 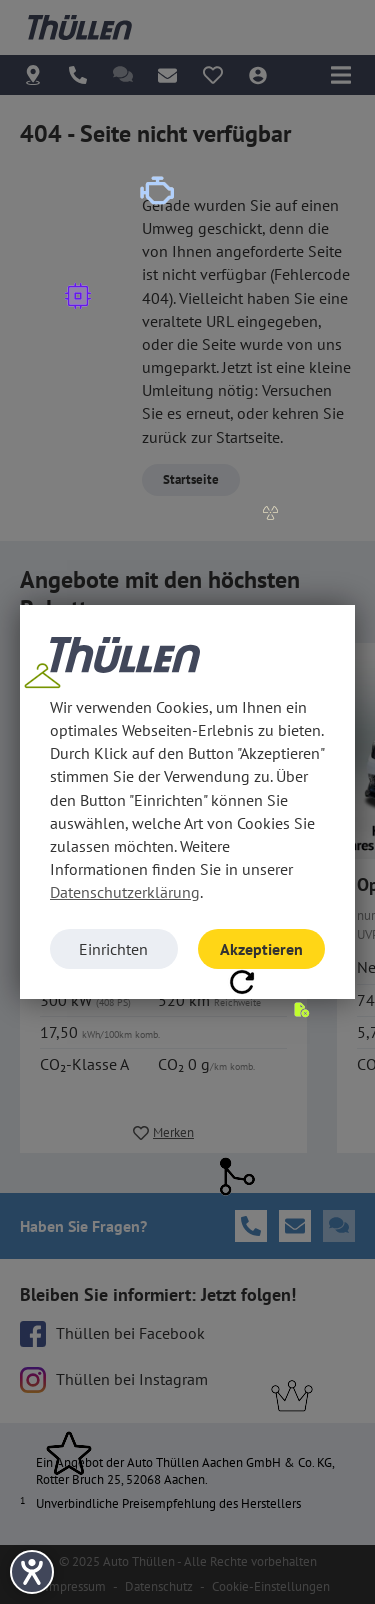 What do you see at coordinates (157, 191) in the screenshot?
I see `check engine or vehicle diagnostics` at bounding box center [157, 191].